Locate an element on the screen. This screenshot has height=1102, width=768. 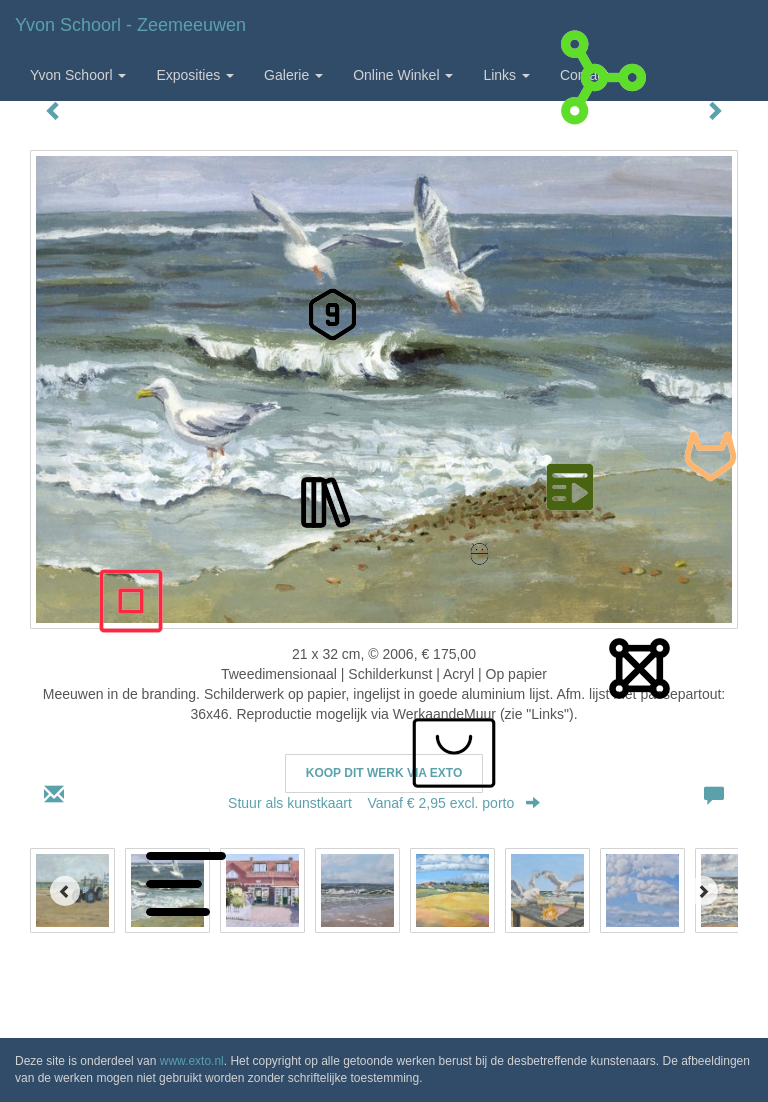
open gitlab repository is located at coordinates (710, 455).